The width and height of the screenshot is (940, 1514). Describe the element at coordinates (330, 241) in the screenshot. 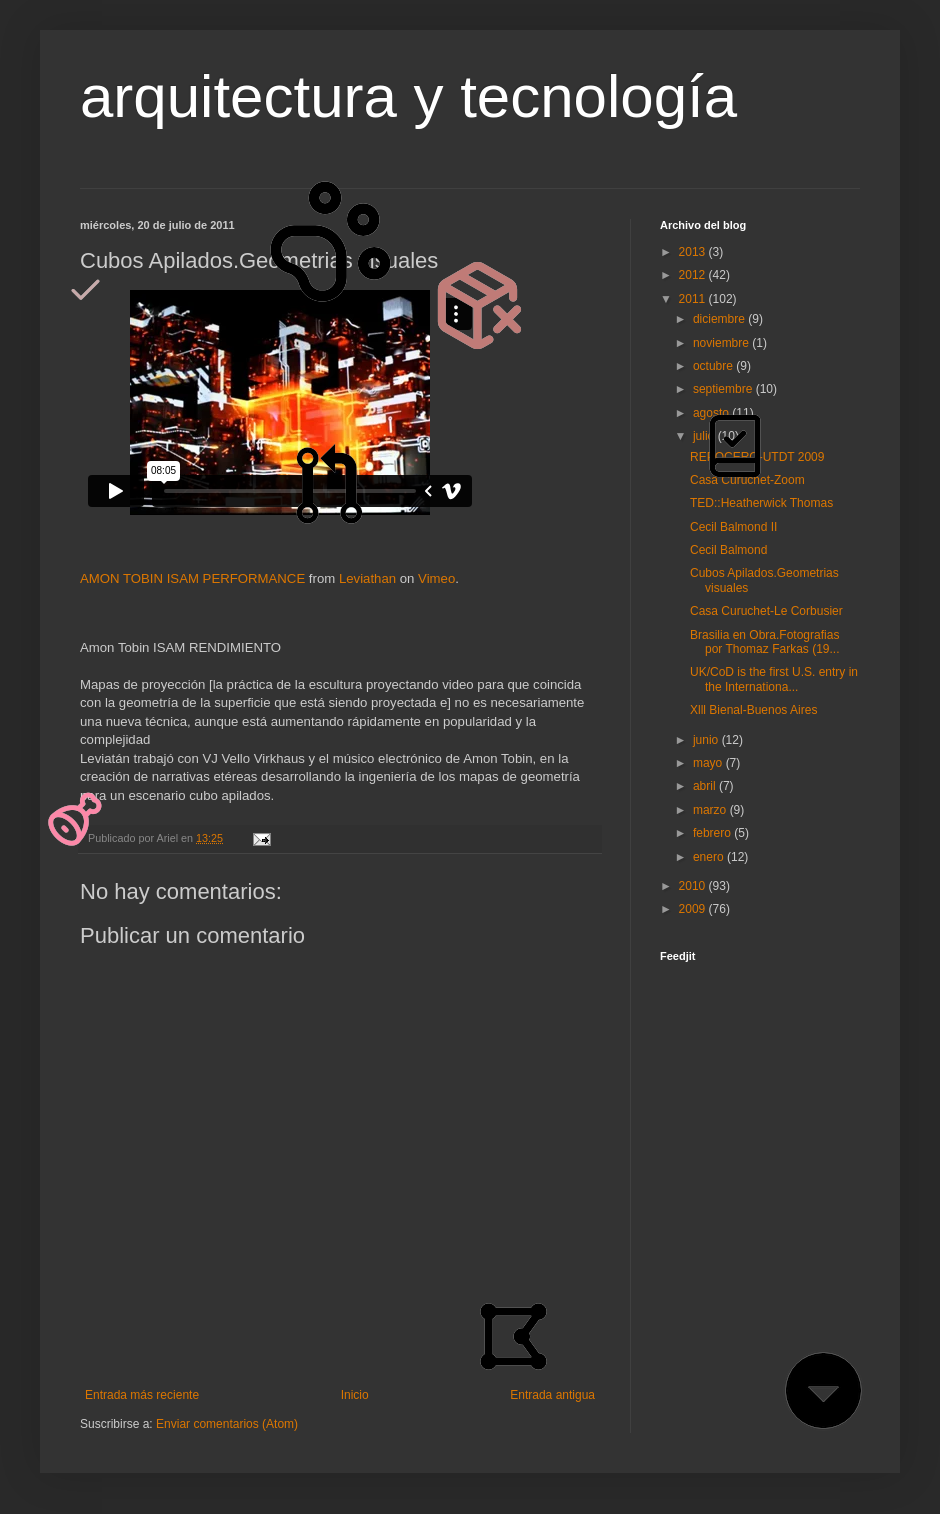

I see `access pet-related features or settings` at that location.